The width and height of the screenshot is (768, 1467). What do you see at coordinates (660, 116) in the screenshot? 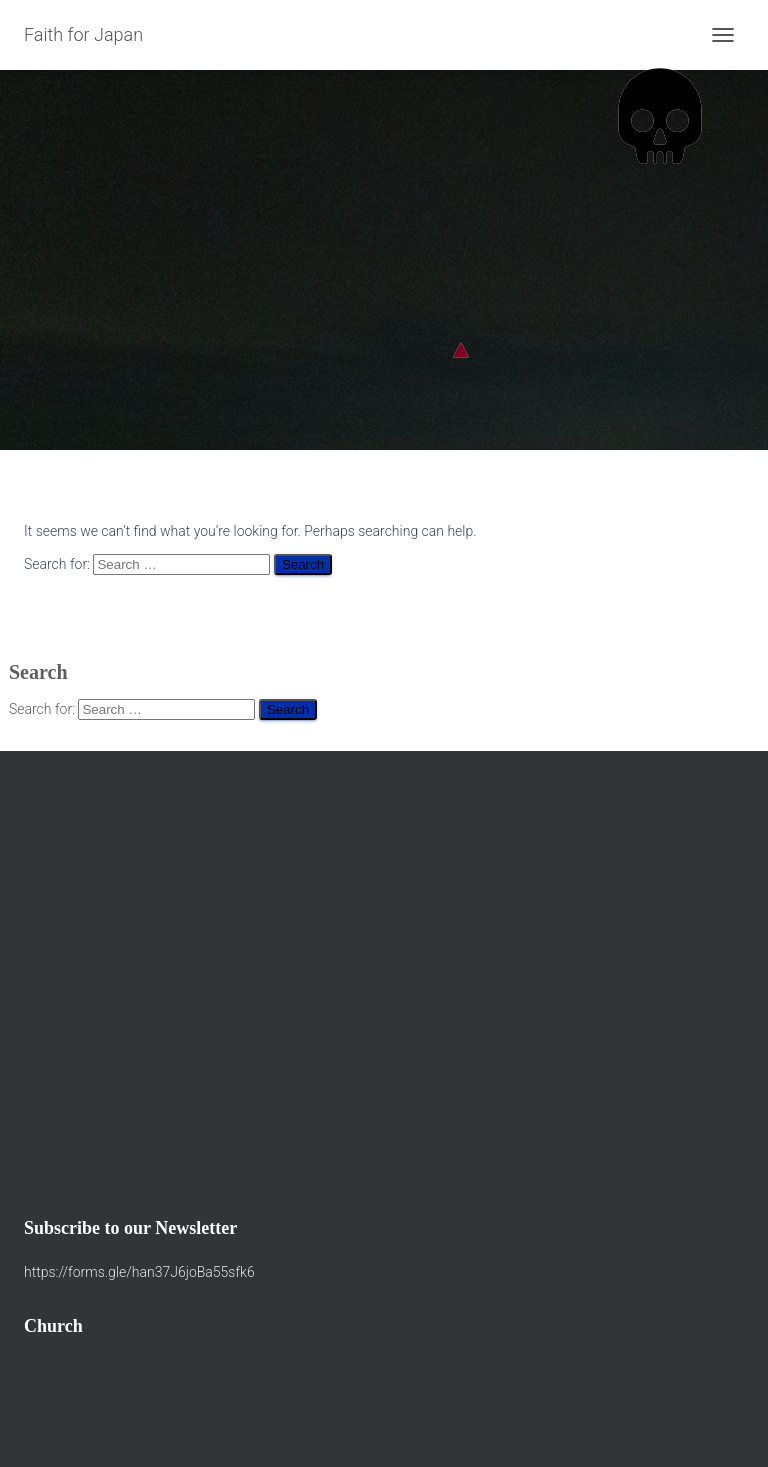
I see `indicates danger or hazardous content` at bounding box center [660, 116].